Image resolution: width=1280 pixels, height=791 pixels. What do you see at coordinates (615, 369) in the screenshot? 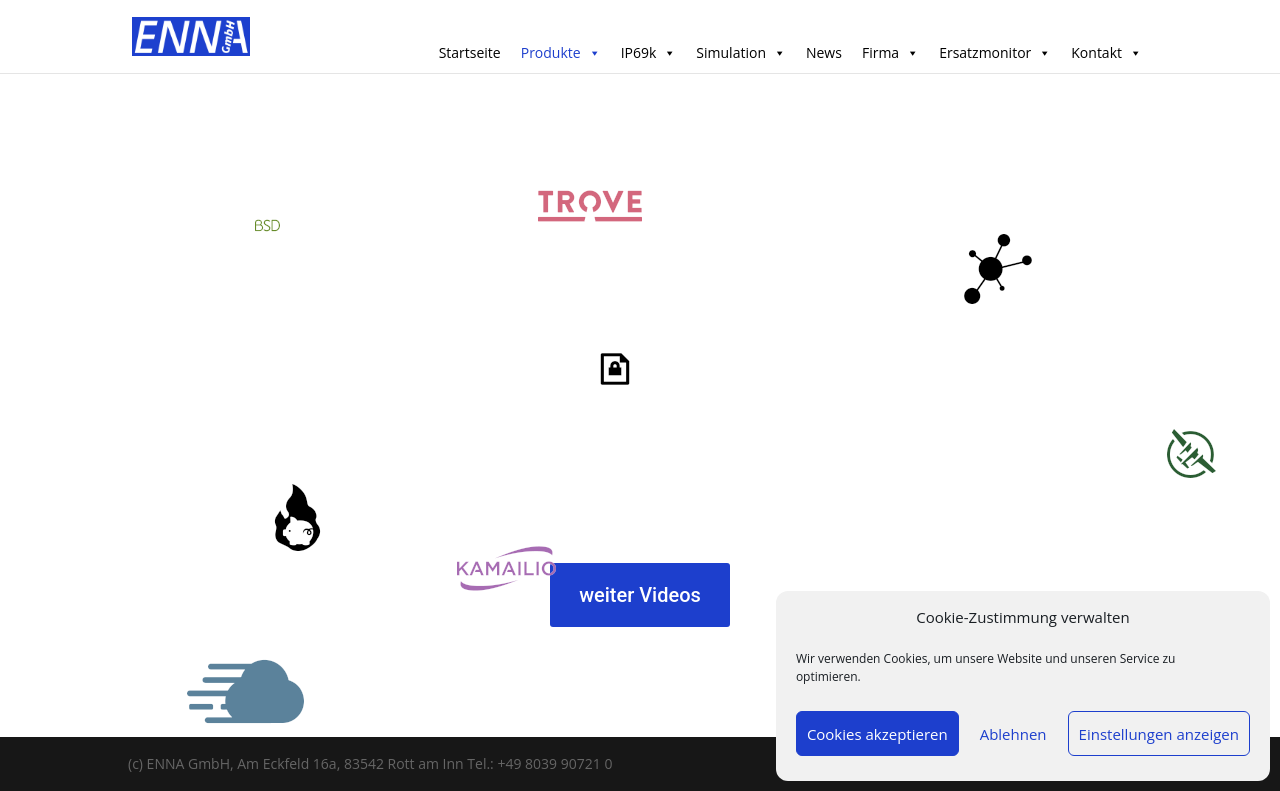
I see `view a locked or protected file` at bounding box center [615, 369].